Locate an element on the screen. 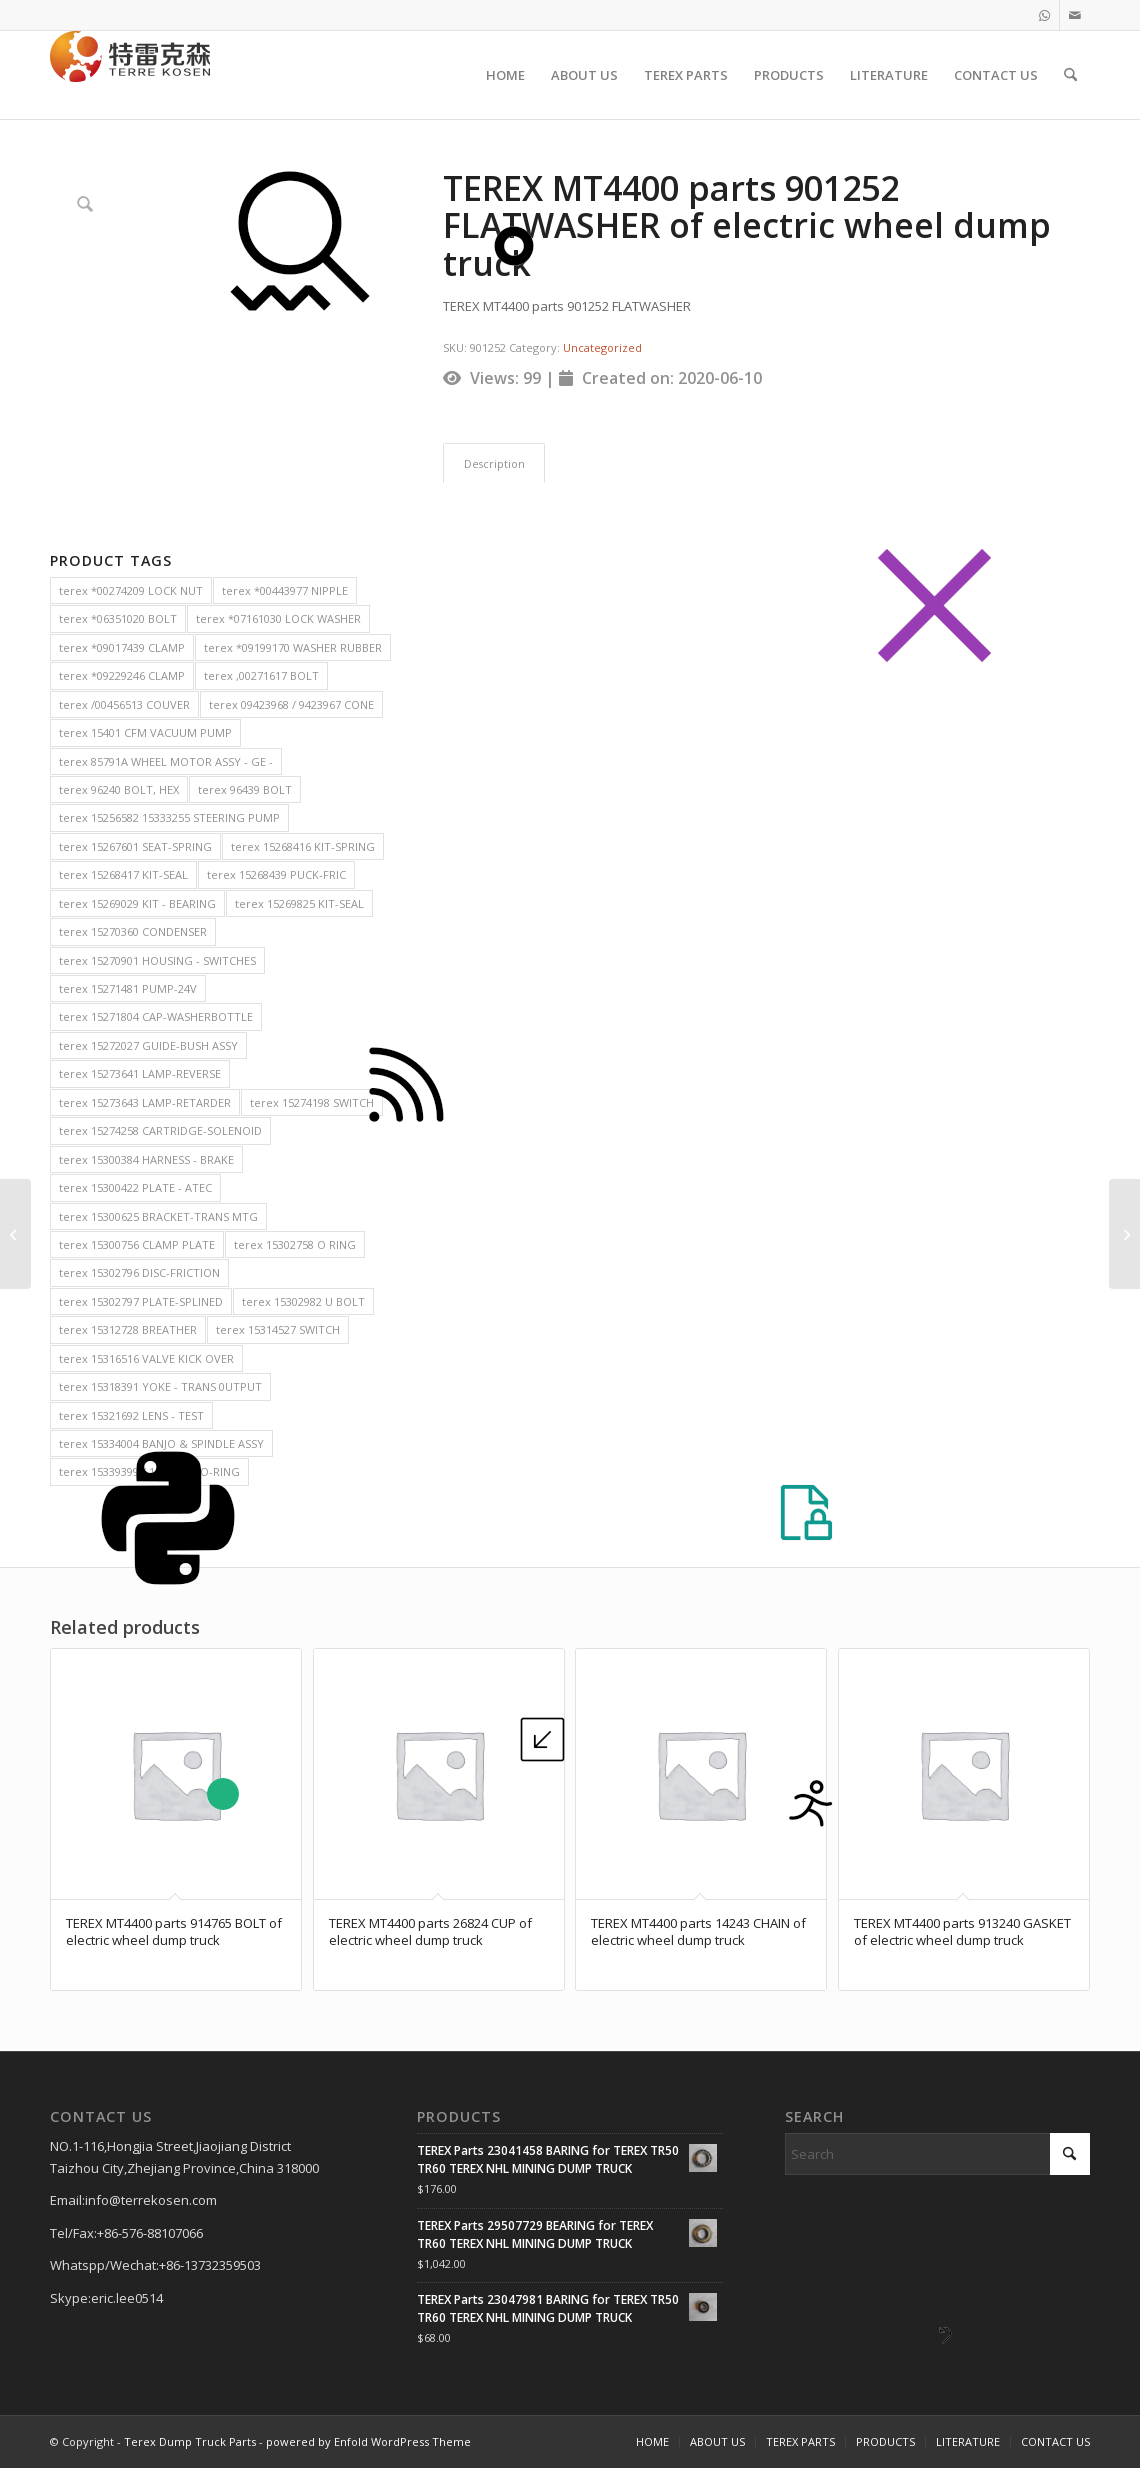 The width and height of the screenshot is (1140, 2468). indicates an unread item or notification is located at coordinates (514, 246).